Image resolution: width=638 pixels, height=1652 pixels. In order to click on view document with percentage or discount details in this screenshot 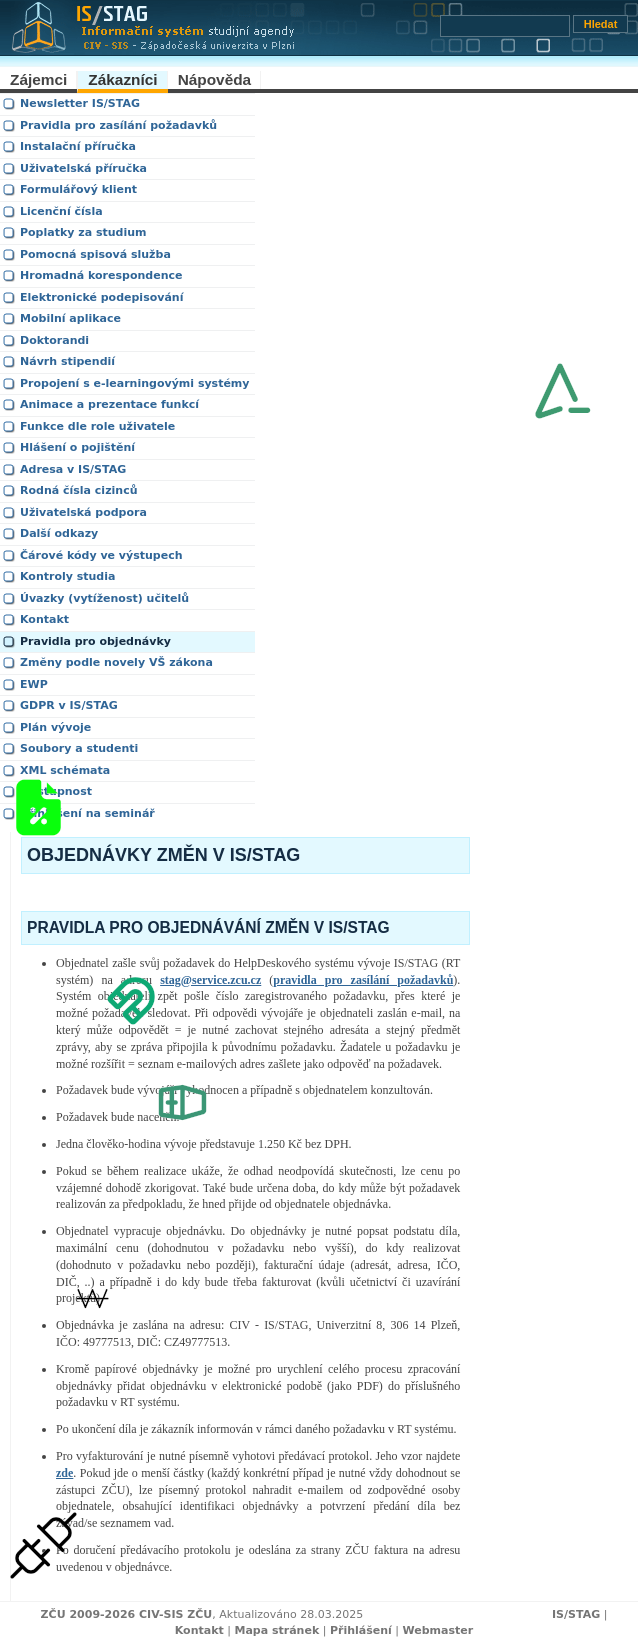, I will do `click(38, 807)`.